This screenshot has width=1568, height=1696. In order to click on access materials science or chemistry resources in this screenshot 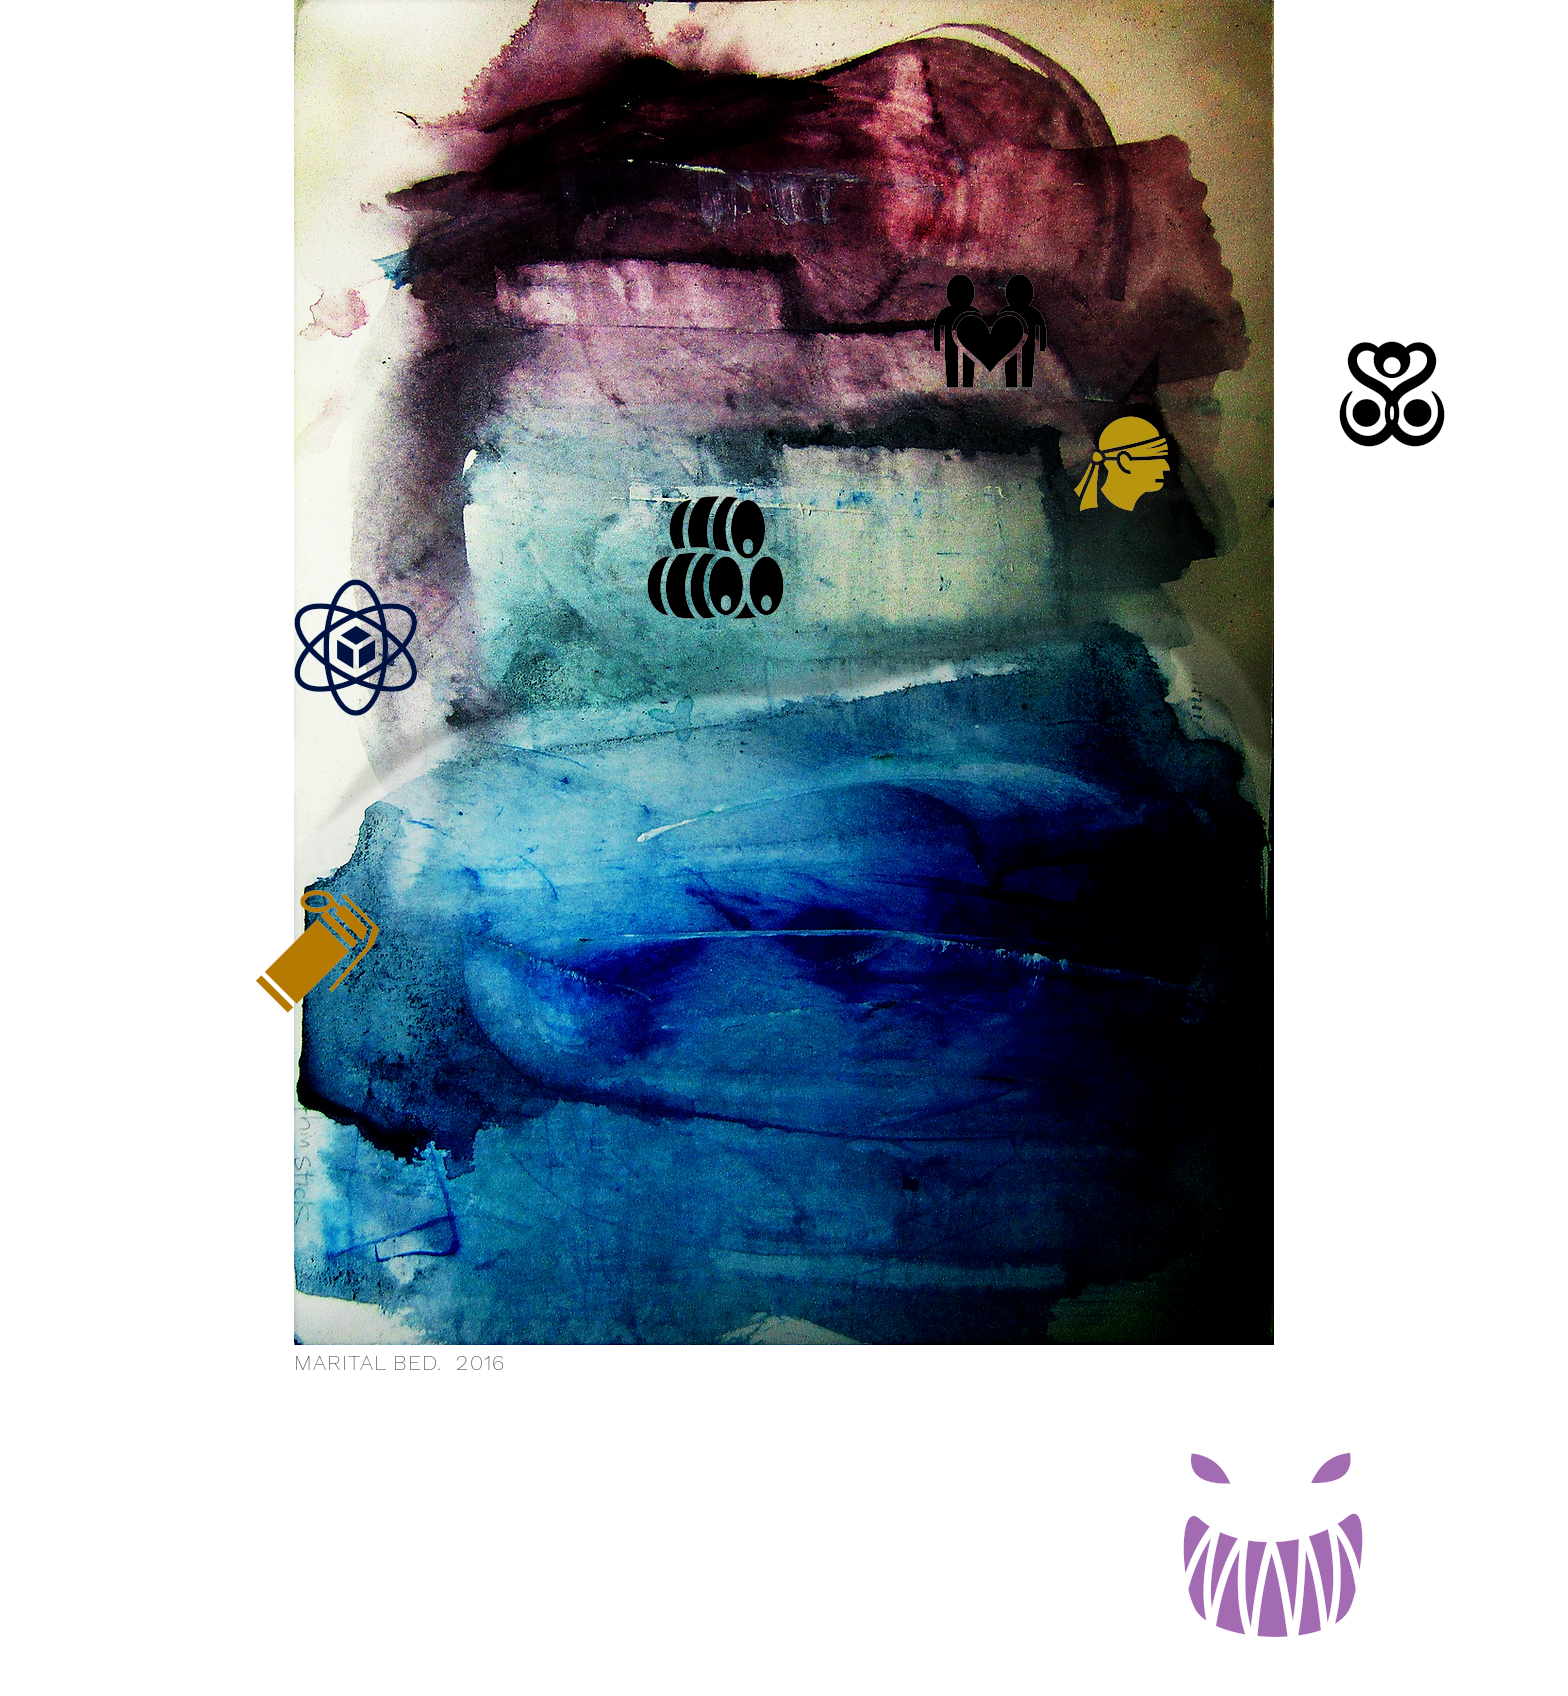, I will do `click(355, 647)`.